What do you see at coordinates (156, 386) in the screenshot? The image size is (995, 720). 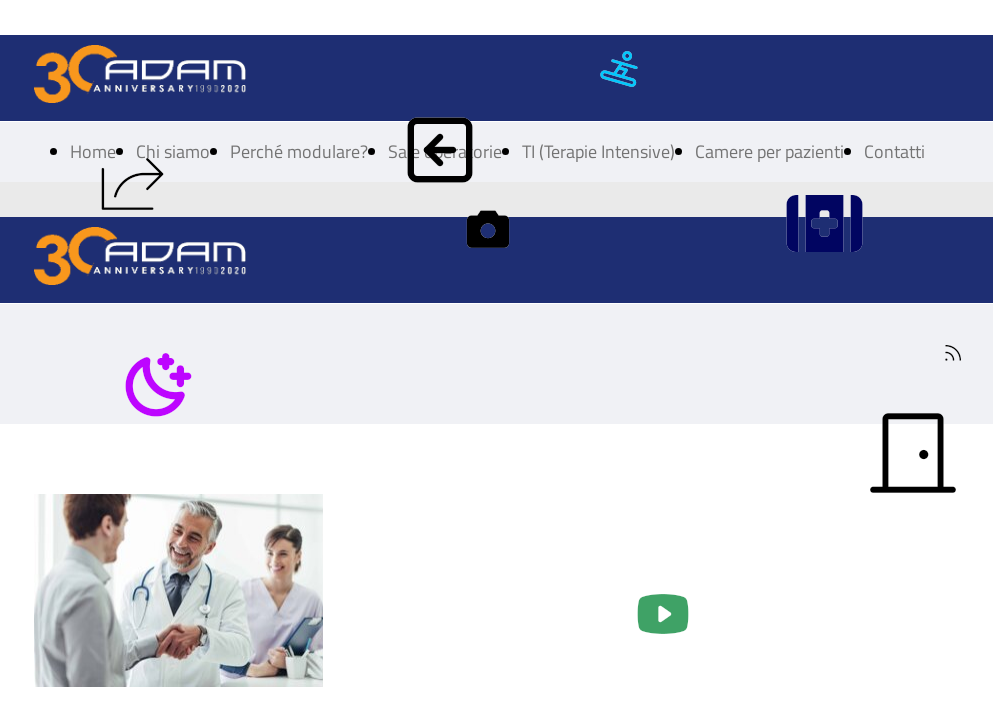 I see `enable dark mode or night theme` at bounding box center [156, 386].